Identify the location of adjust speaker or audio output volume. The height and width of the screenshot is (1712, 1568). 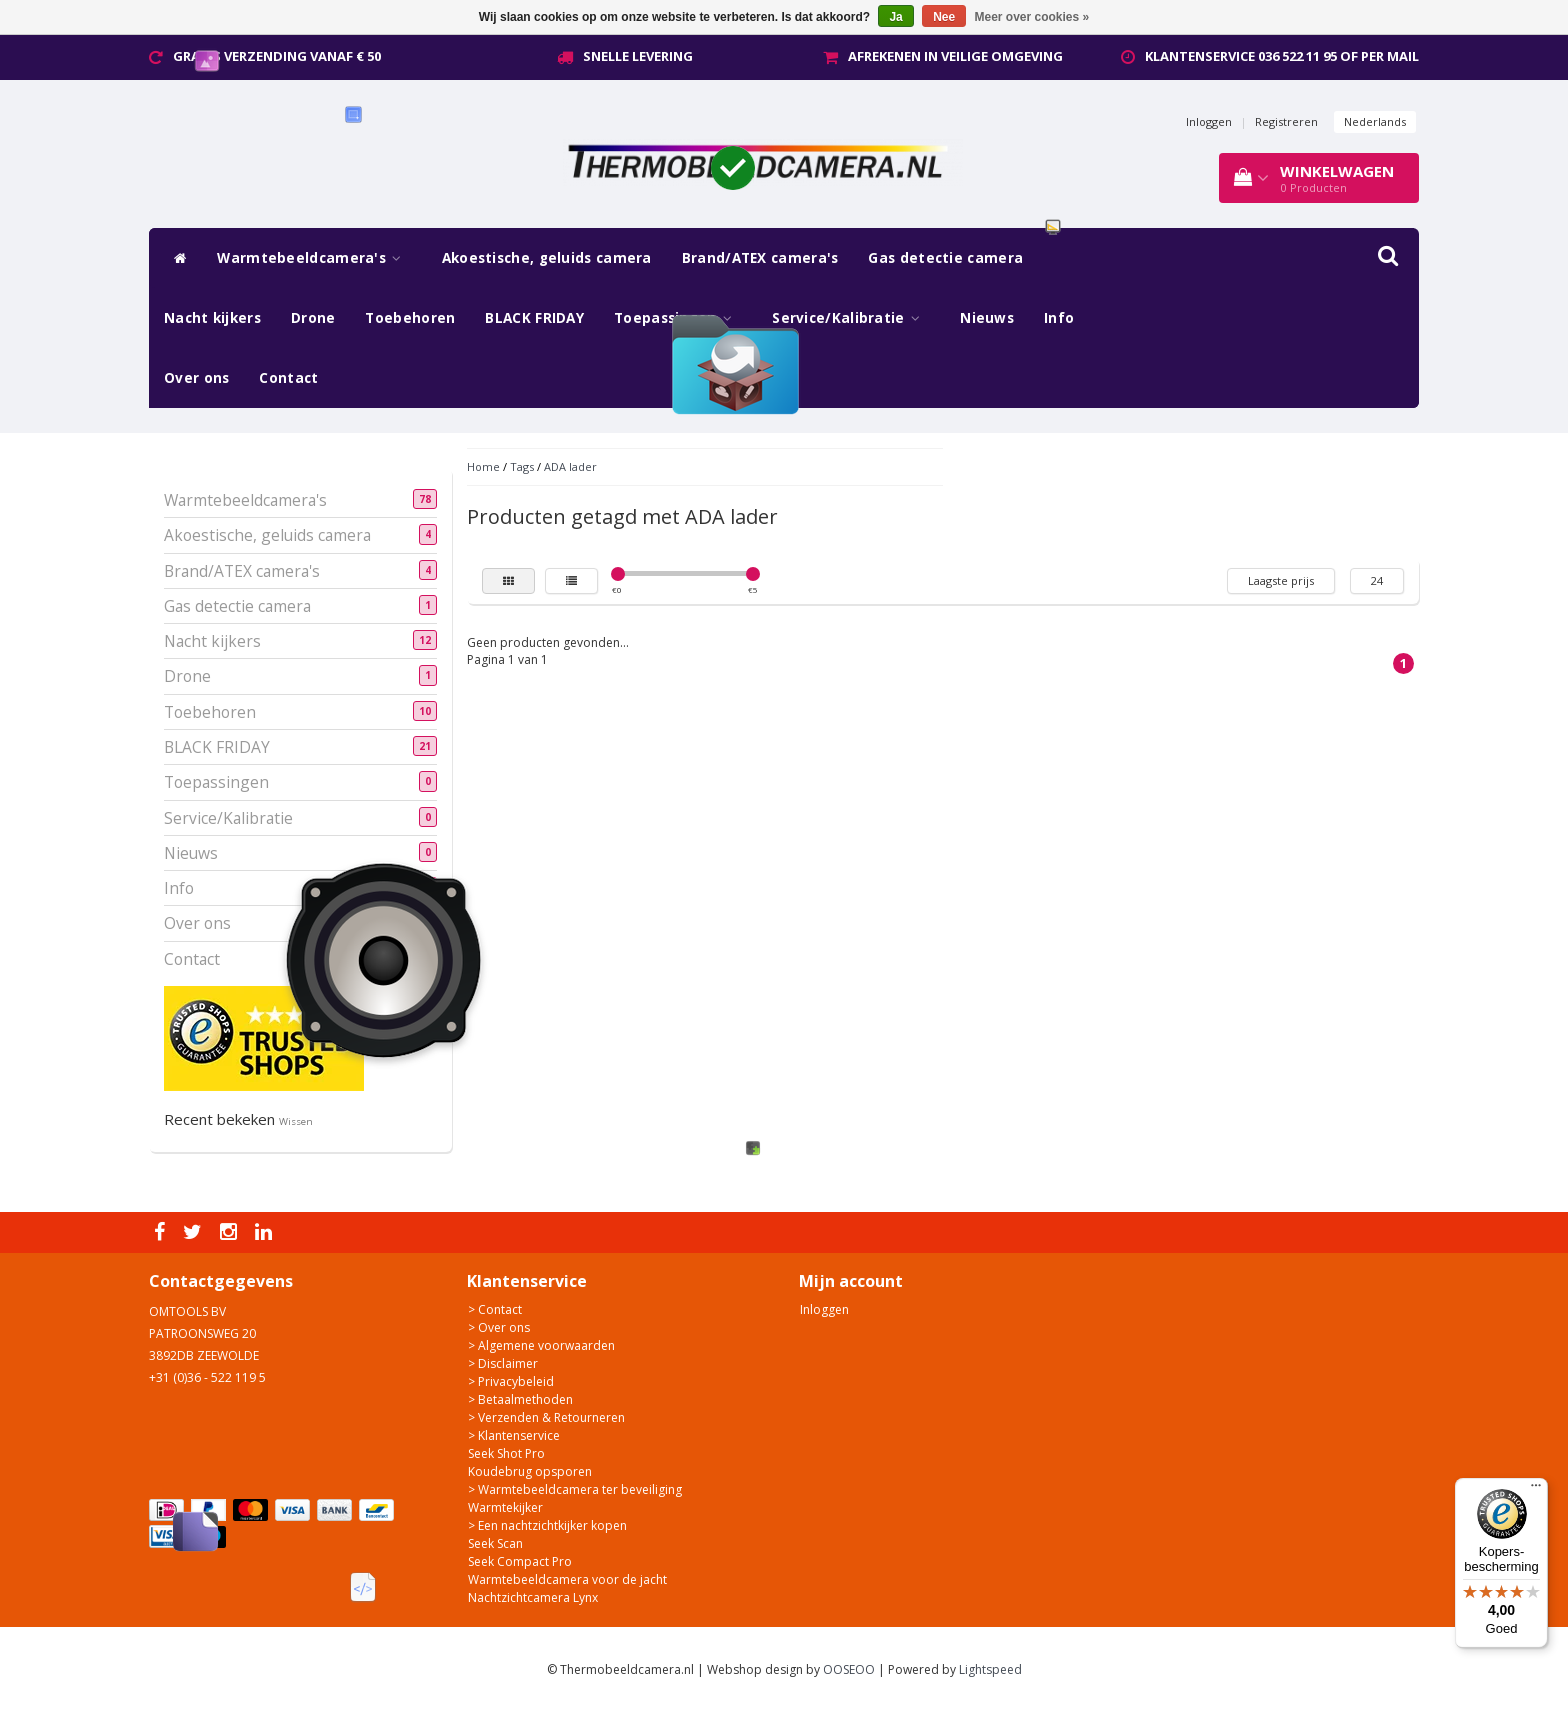
(383, 959).